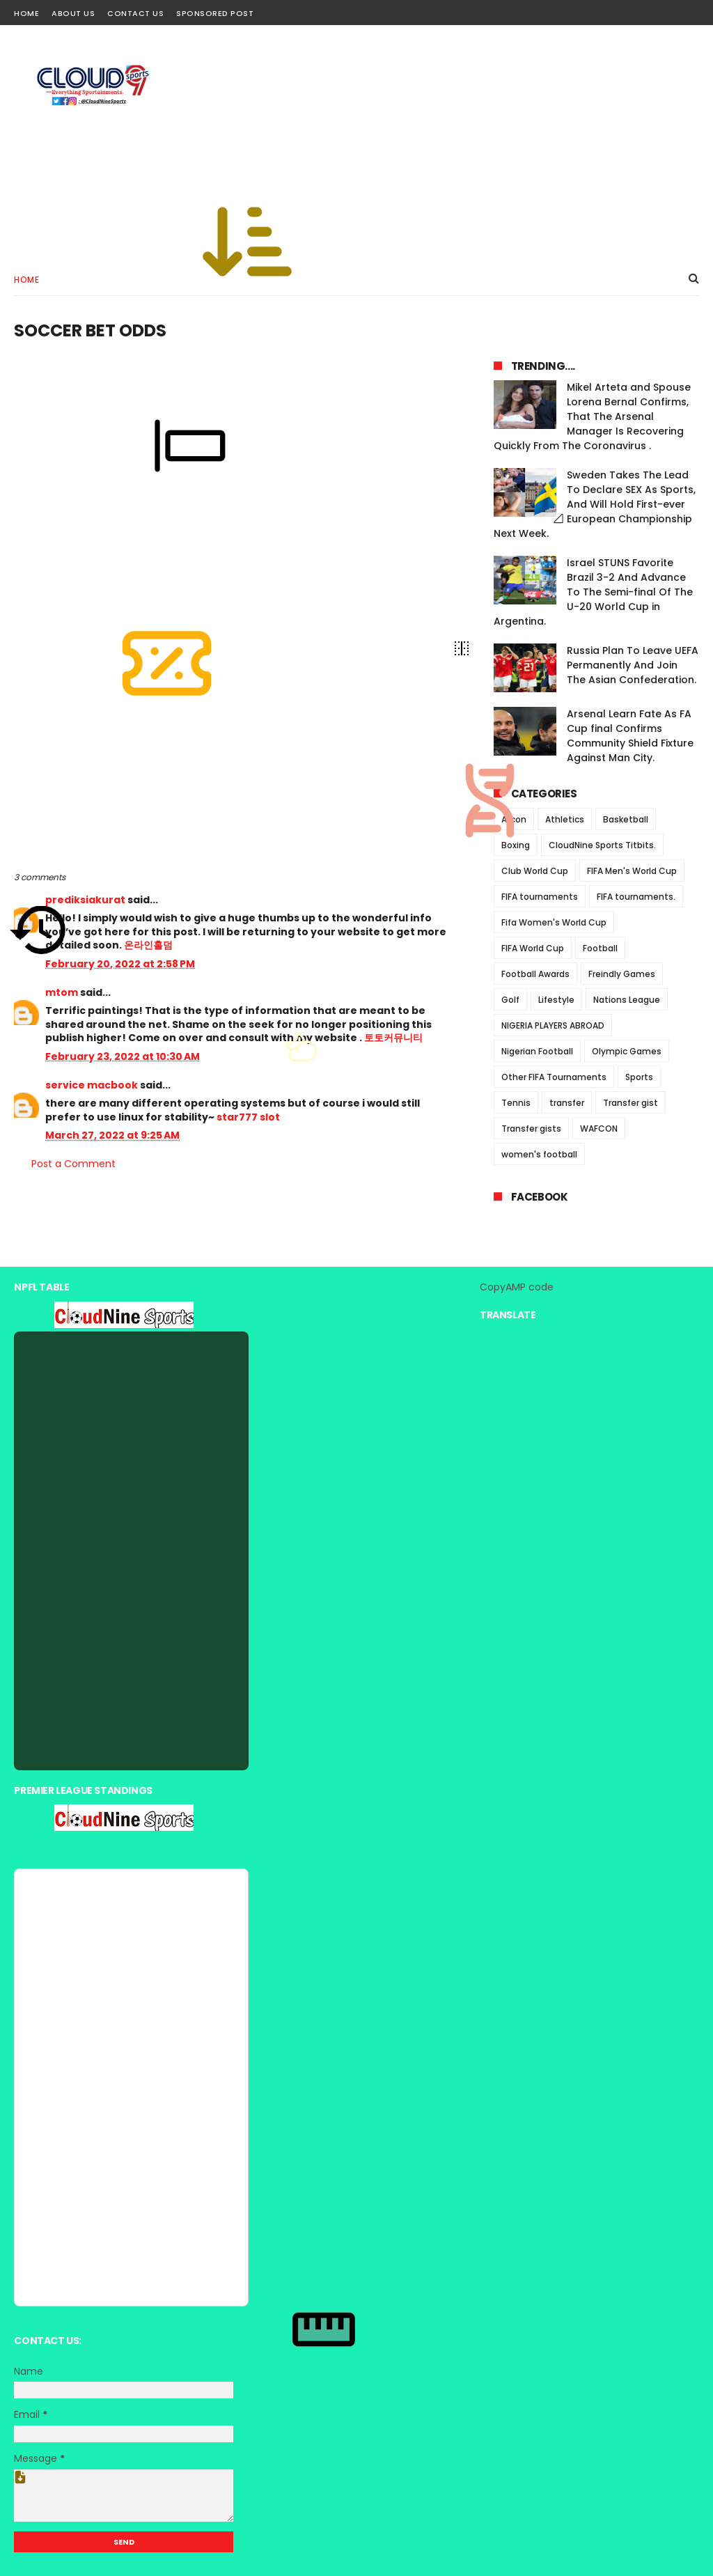  I want to click on view browsing or activity history, so click(39, 930).